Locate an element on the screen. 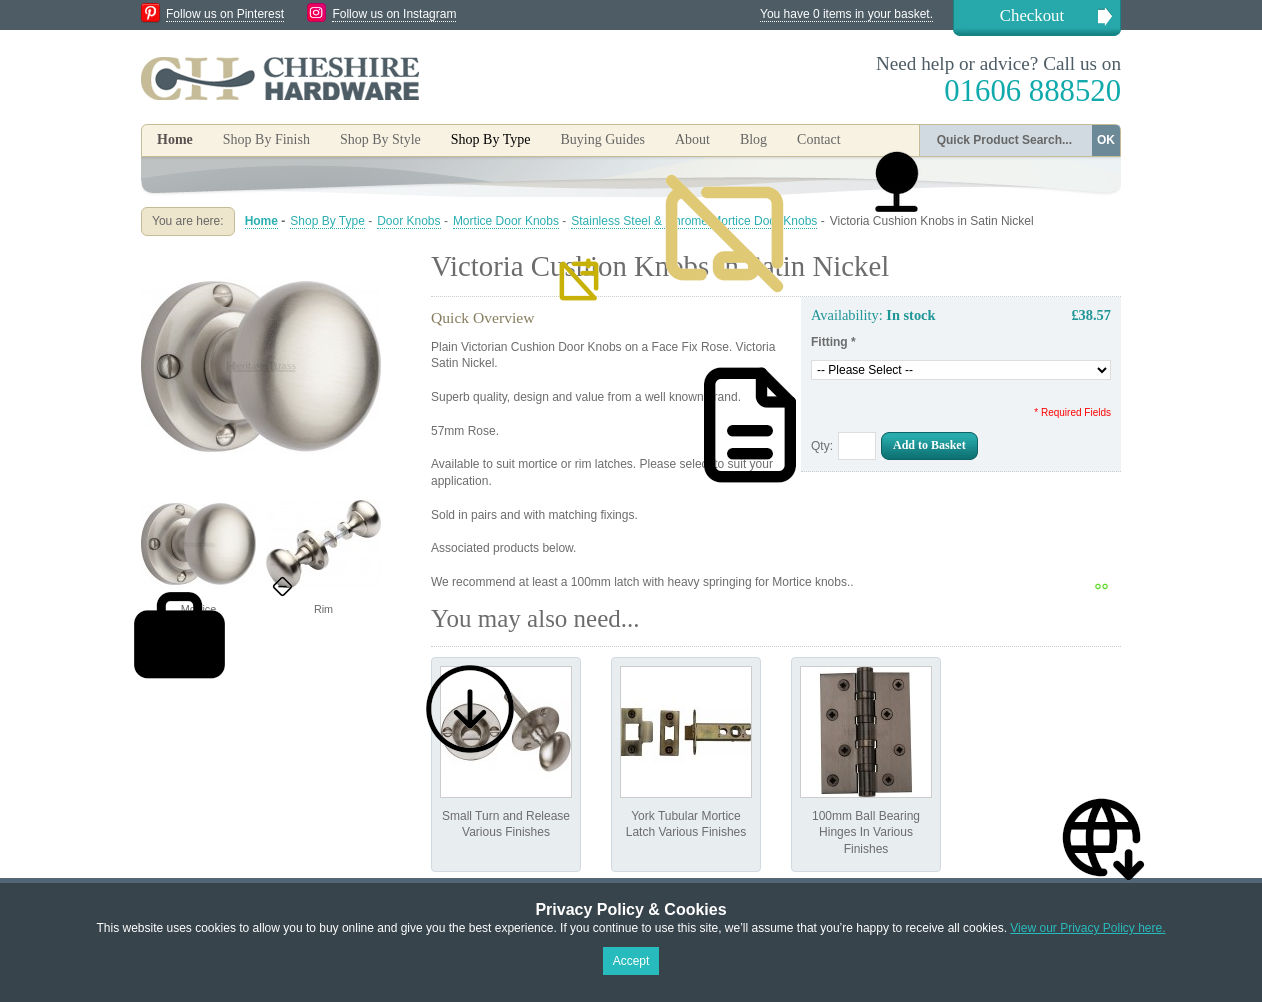  indicates calendar or scheduling is disabled is located at coordinates (579, 281).